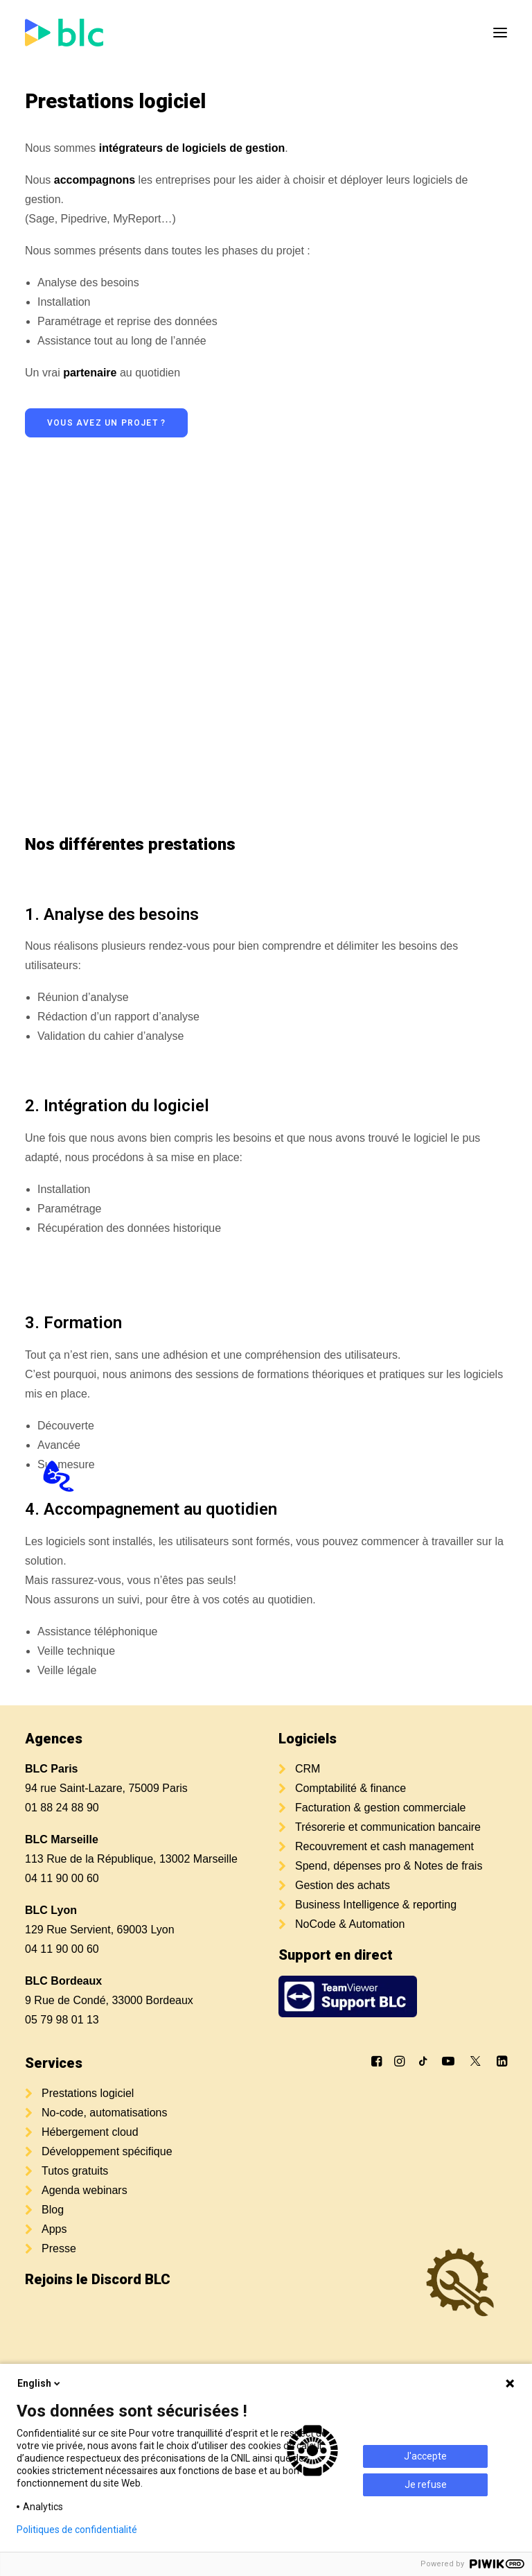  What do you see at coordinates (312, 2451) in the screenshot?
I see `a mechanical gear or cog settings icon` at bounding box center [312, 2451].